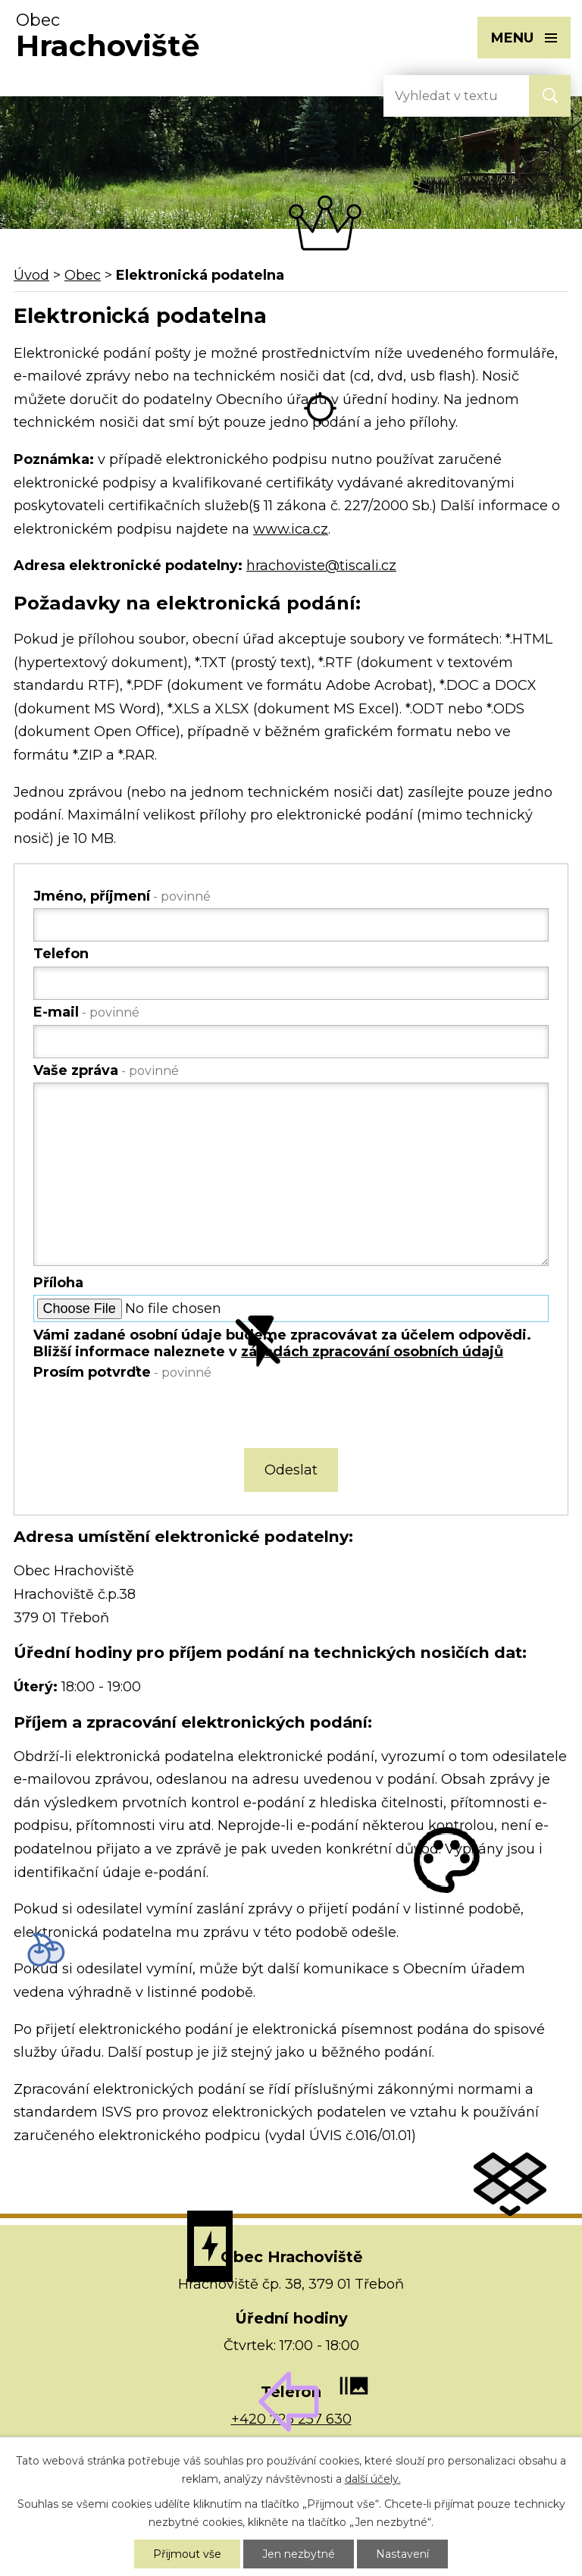 The image size is (582, 2576). Describe the element at coordinates (291, 2402) in the screenshot. I see `go back to the previous screen` at that location.